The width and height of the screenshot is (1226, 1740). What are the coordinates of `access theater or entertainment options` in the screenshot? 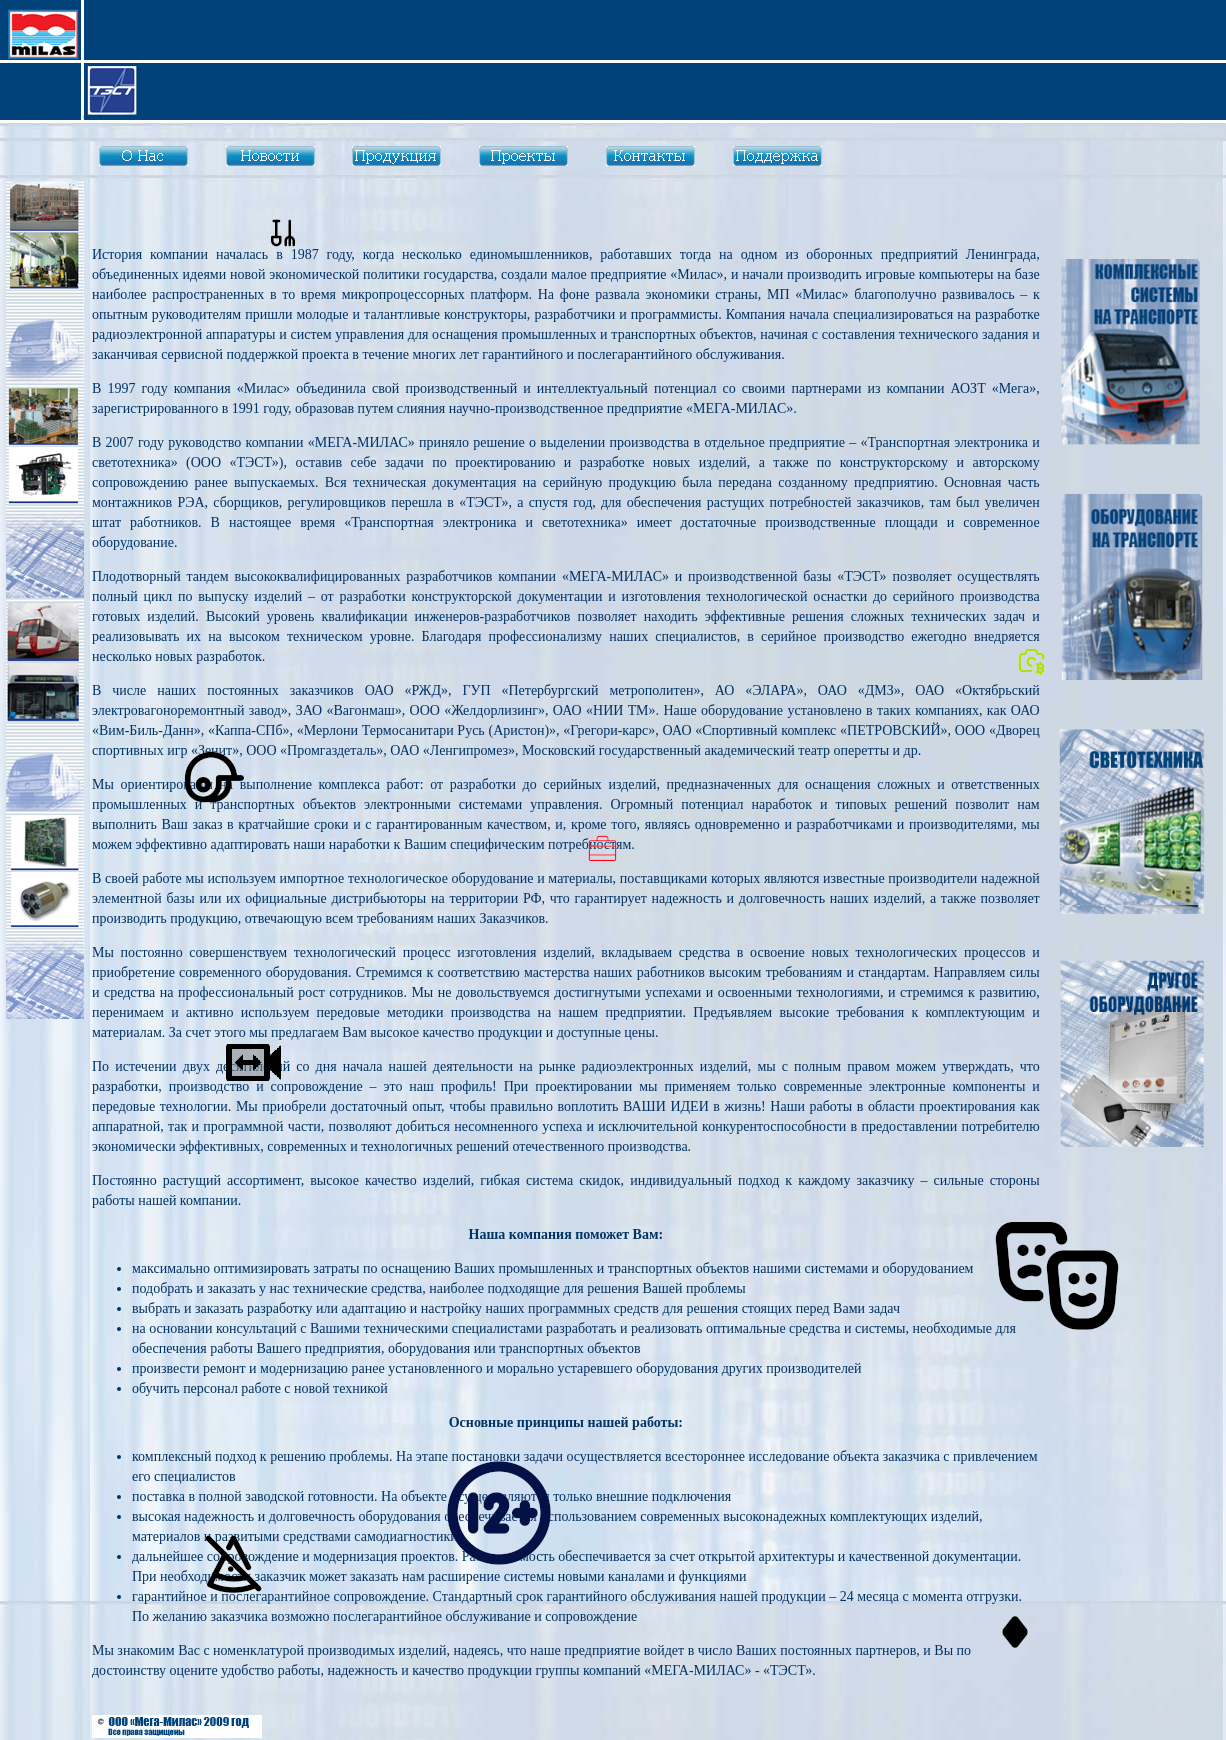 It's located at (1057, 1273).